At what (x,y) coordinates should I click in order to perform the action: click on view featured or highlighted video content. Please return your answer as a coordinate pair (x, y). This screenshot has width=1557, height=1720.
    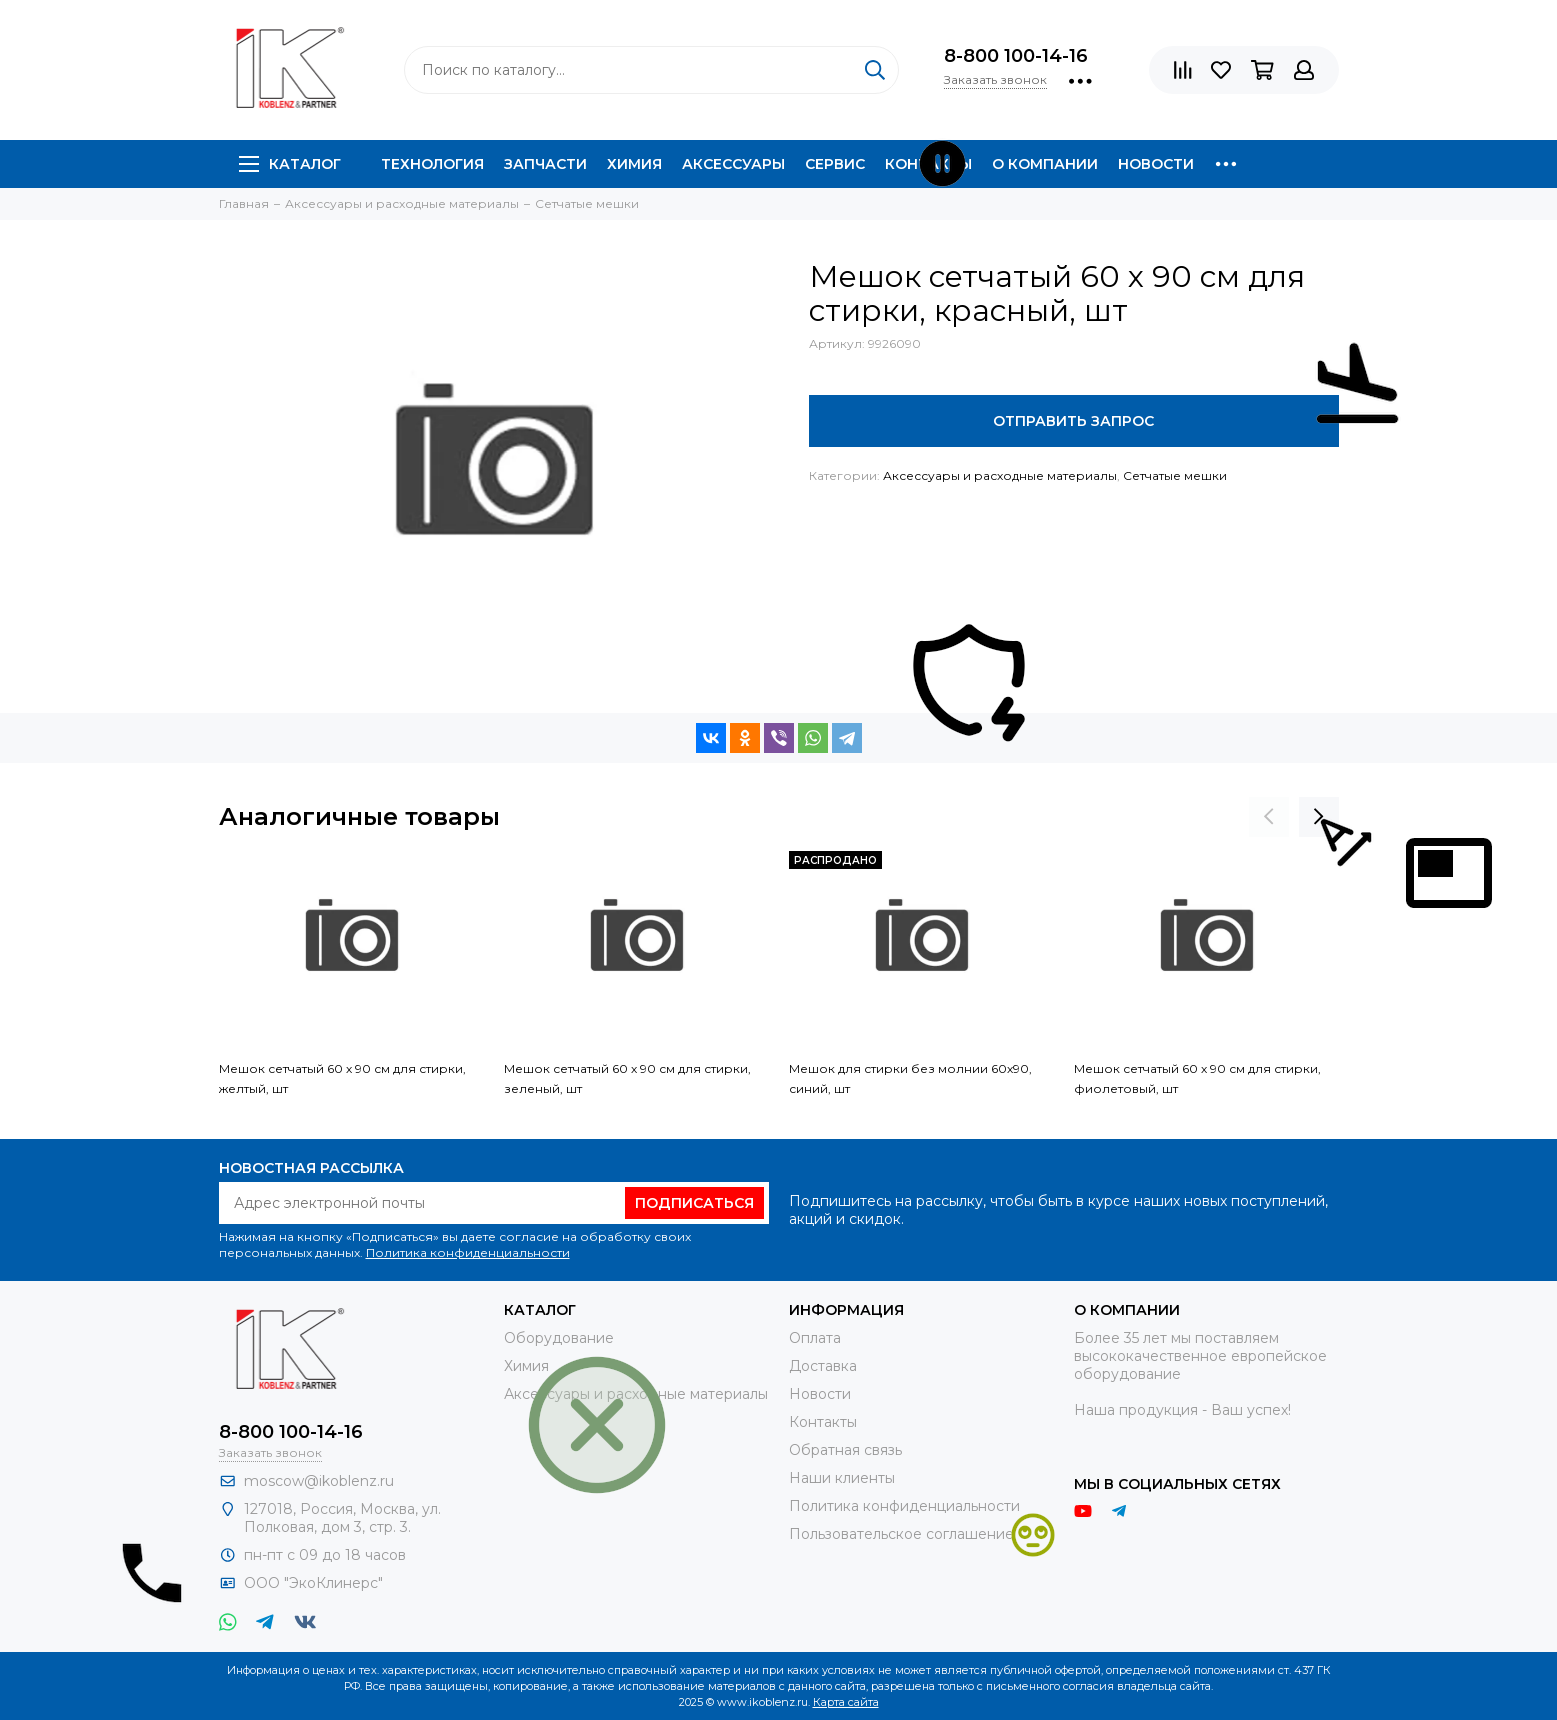
    Looking at the image, I should click on (1449, 873).